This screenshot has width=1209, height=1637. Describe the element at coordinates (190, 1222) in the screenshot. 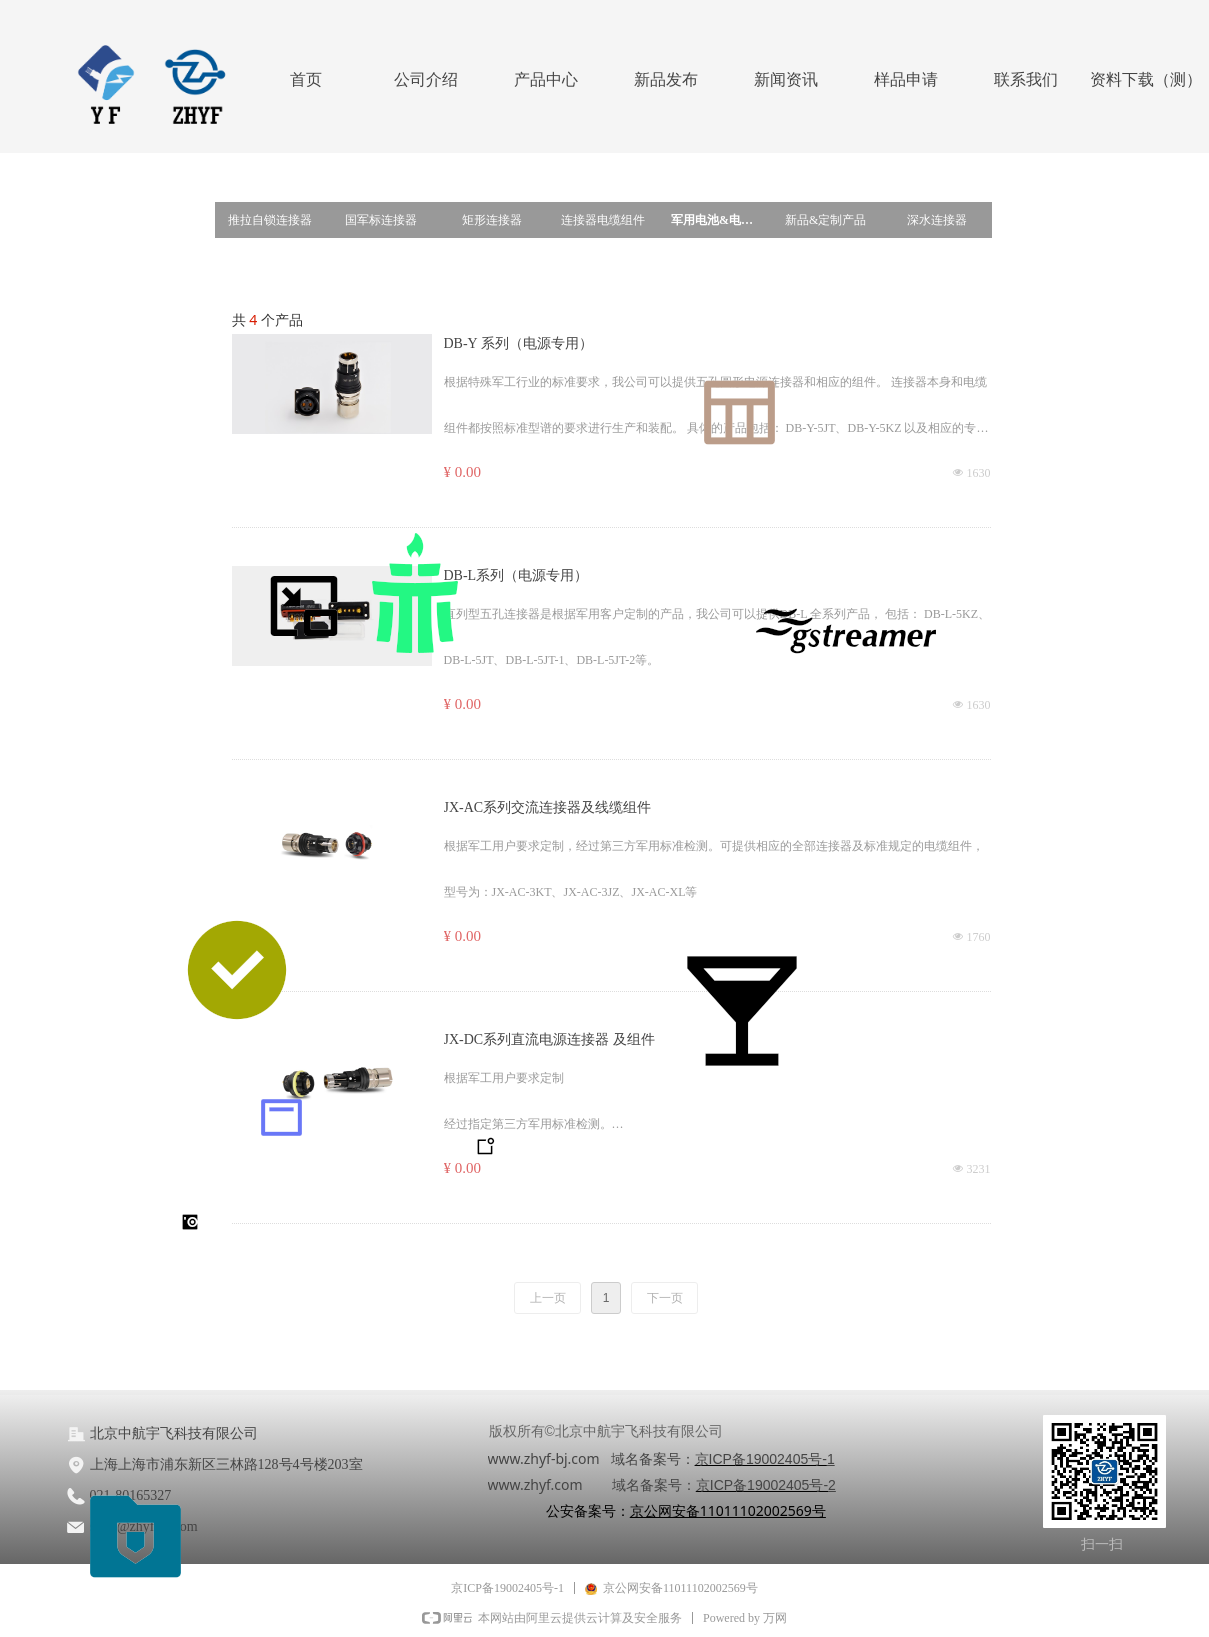

I see `access photo gallery or camera roll` at that location.